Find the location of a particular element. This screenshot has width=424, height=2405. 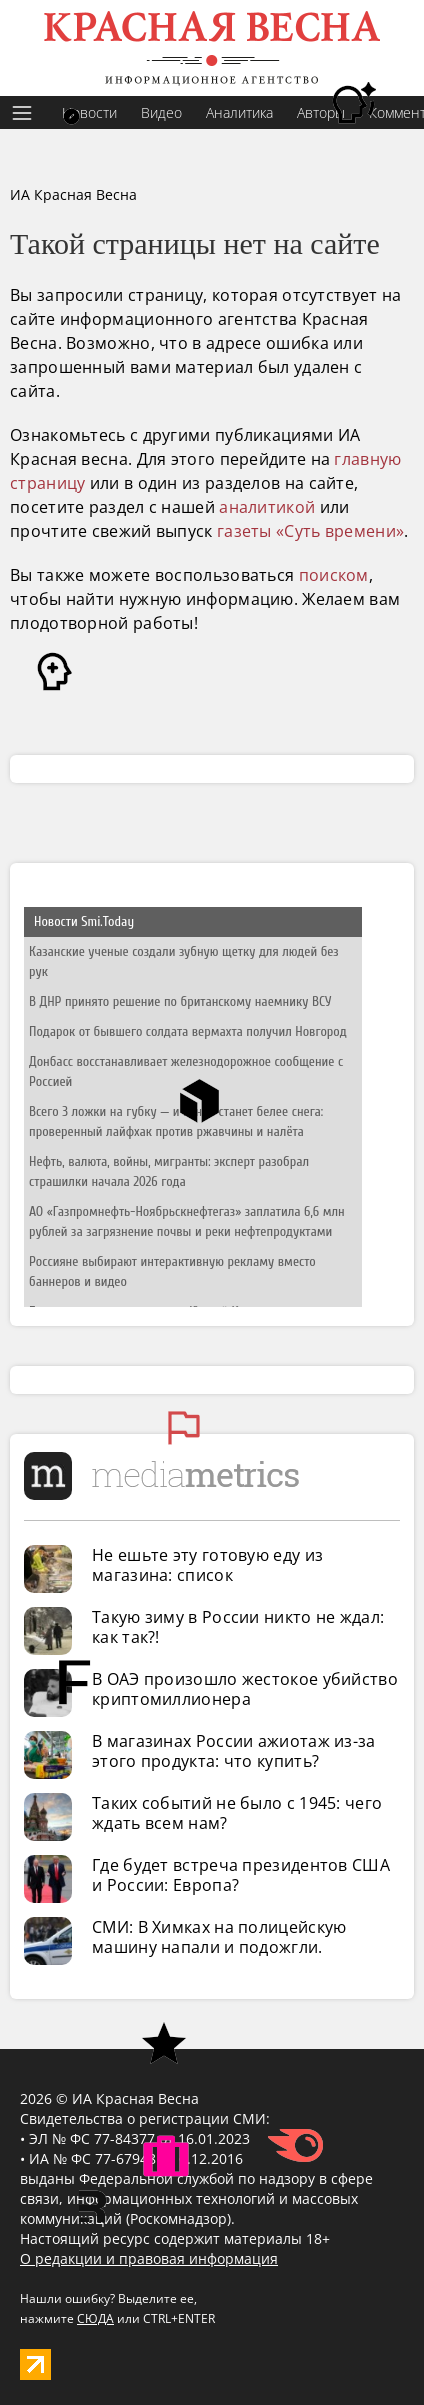

access speak ai voice assistant is located at coordinates (353, 104).